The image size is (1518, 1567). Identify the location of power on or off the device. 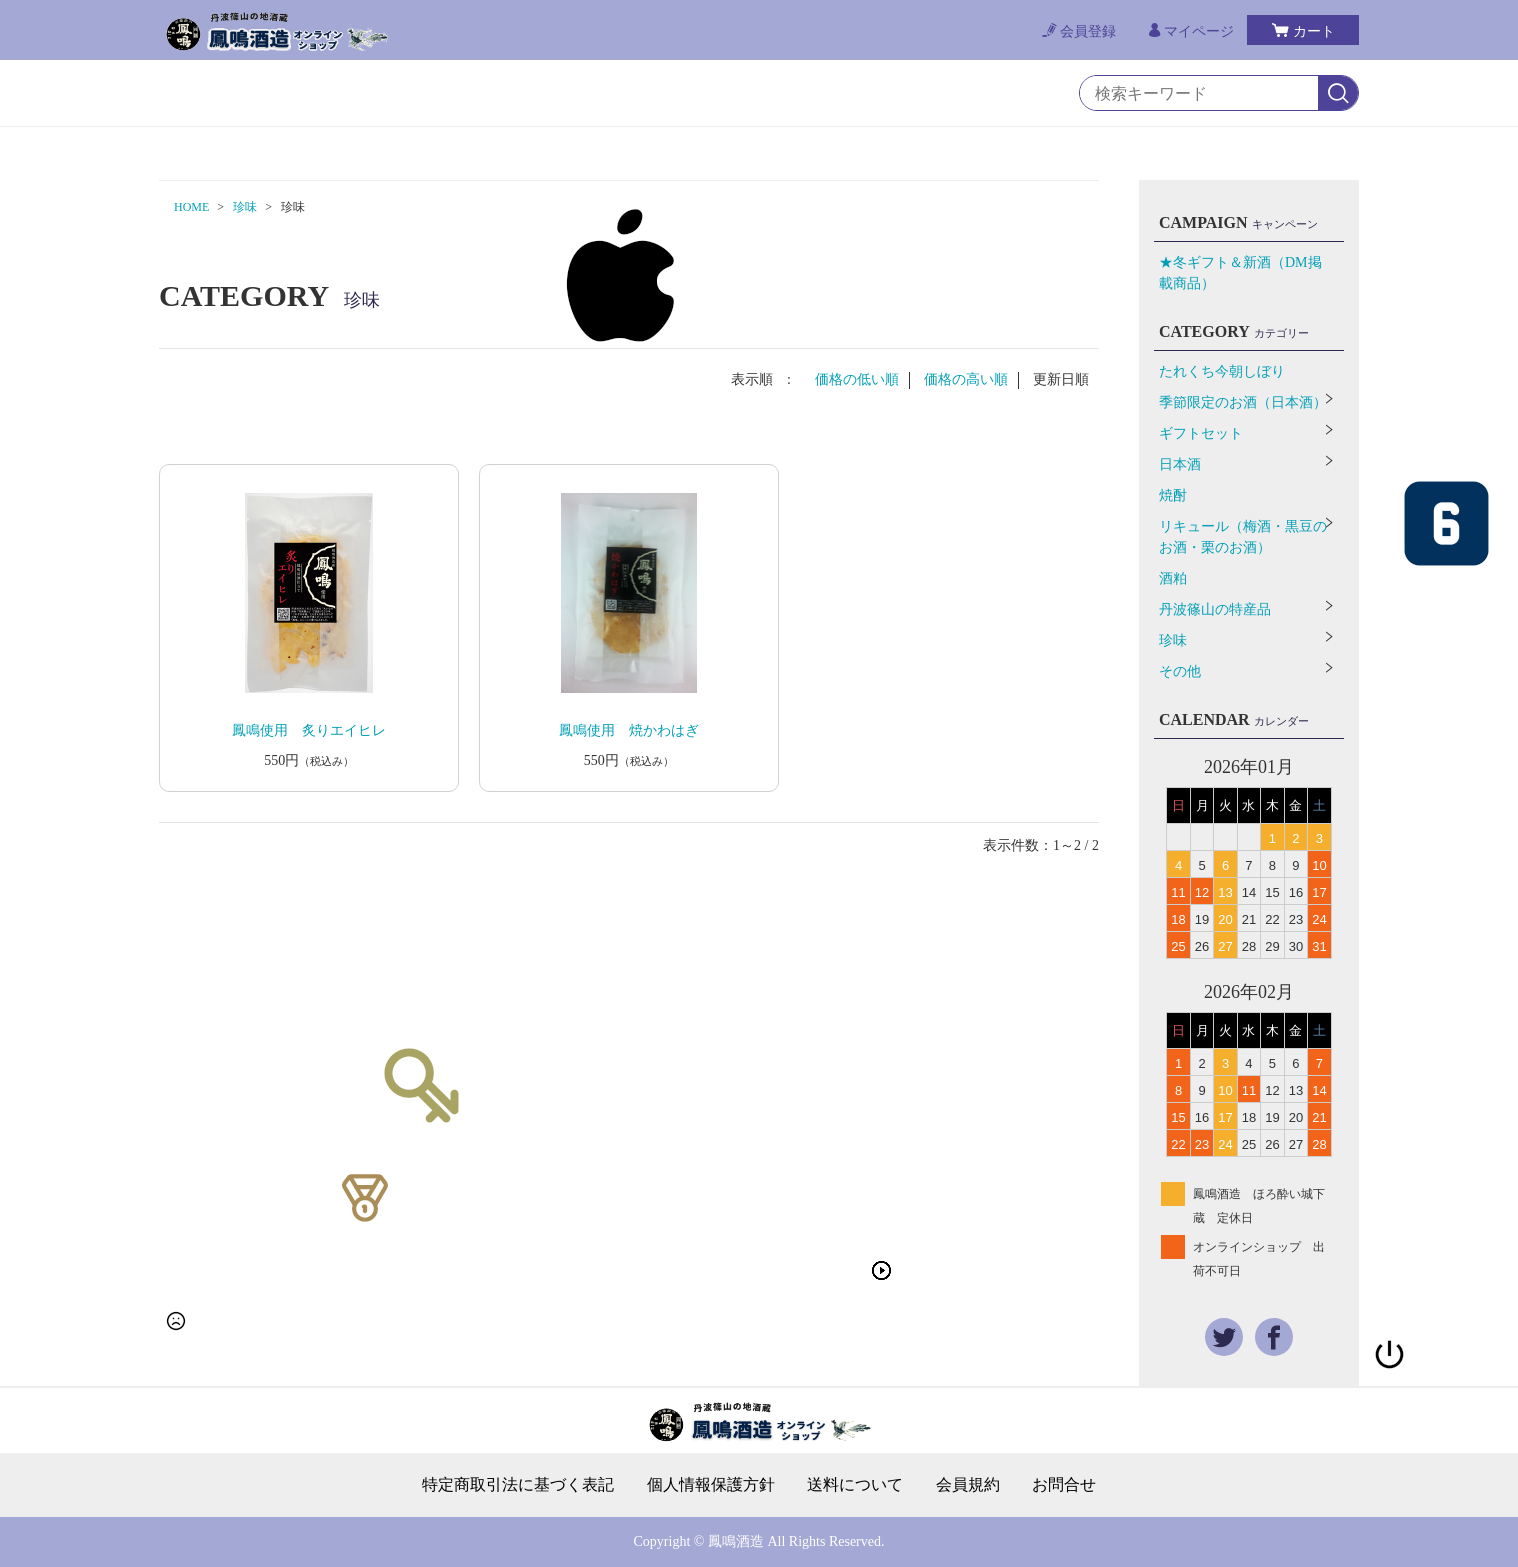
(1389, 1354).